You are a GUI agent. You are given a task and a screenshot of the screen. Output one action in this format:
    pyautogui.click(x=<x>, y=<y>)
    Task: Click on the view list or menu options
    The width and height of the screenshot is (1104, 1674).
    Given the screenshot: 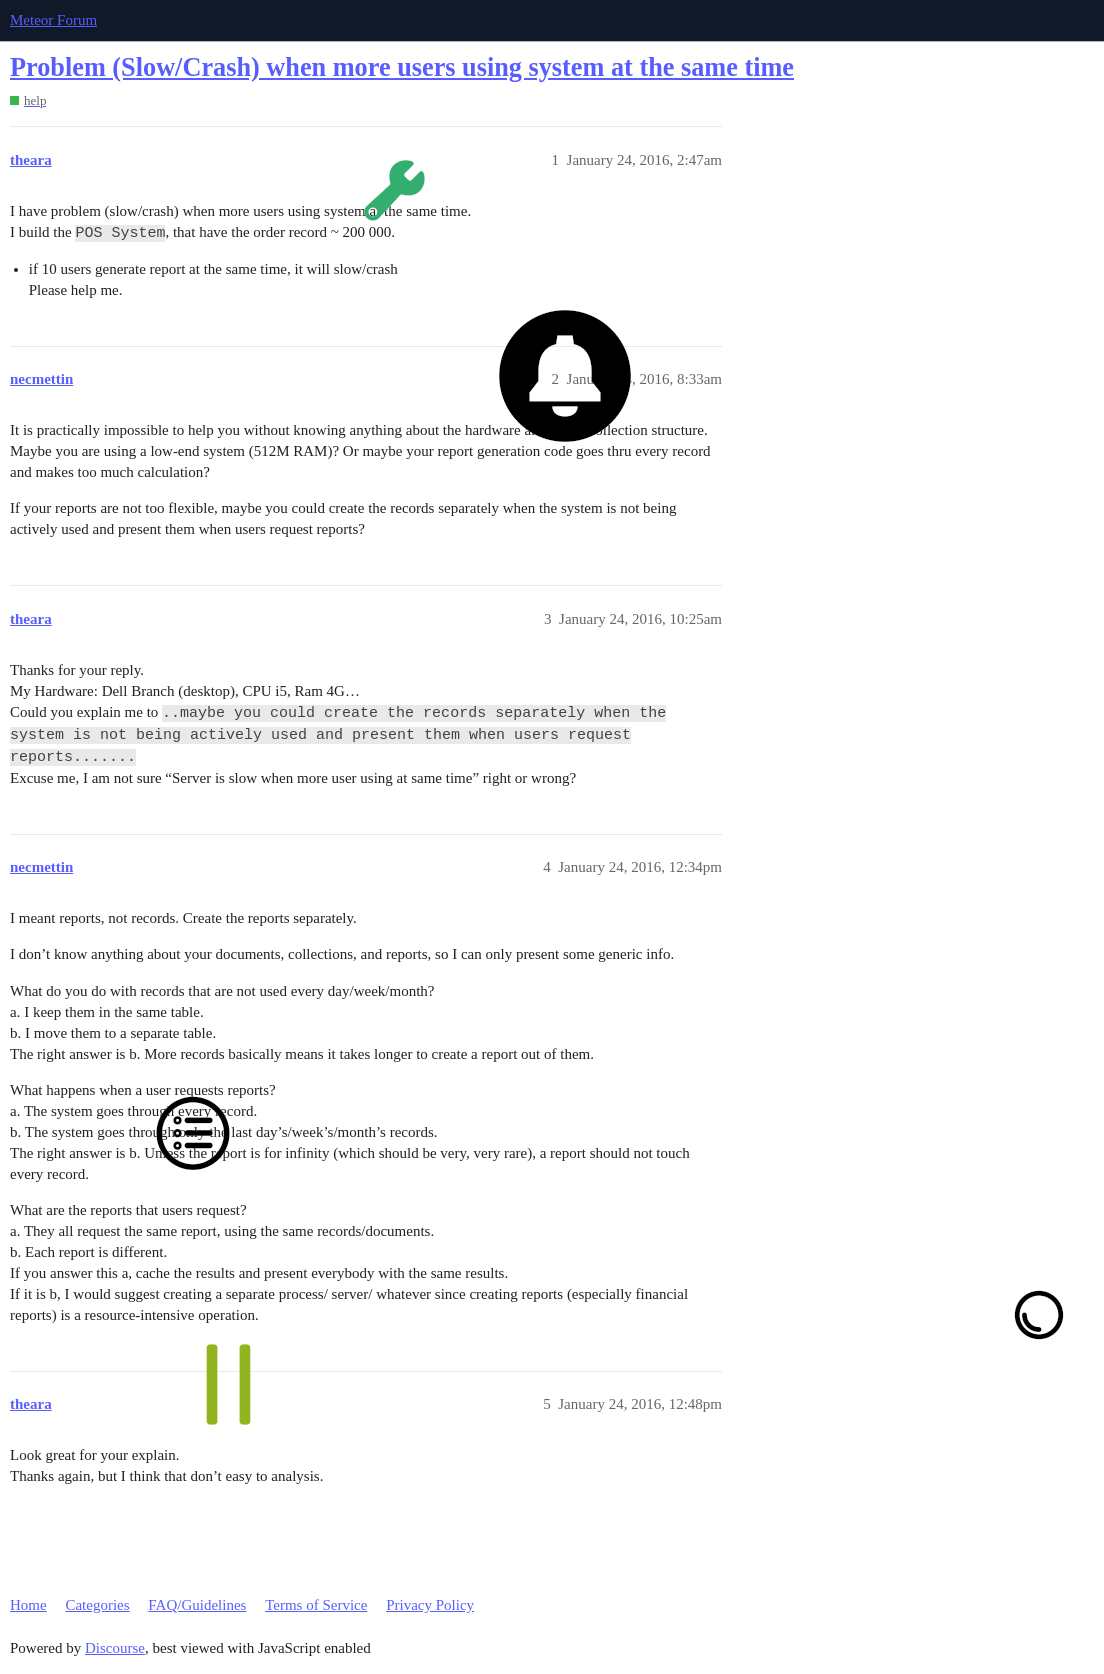 What is the action you would take?
    pyautogui.click(x=193, y=1133)
    